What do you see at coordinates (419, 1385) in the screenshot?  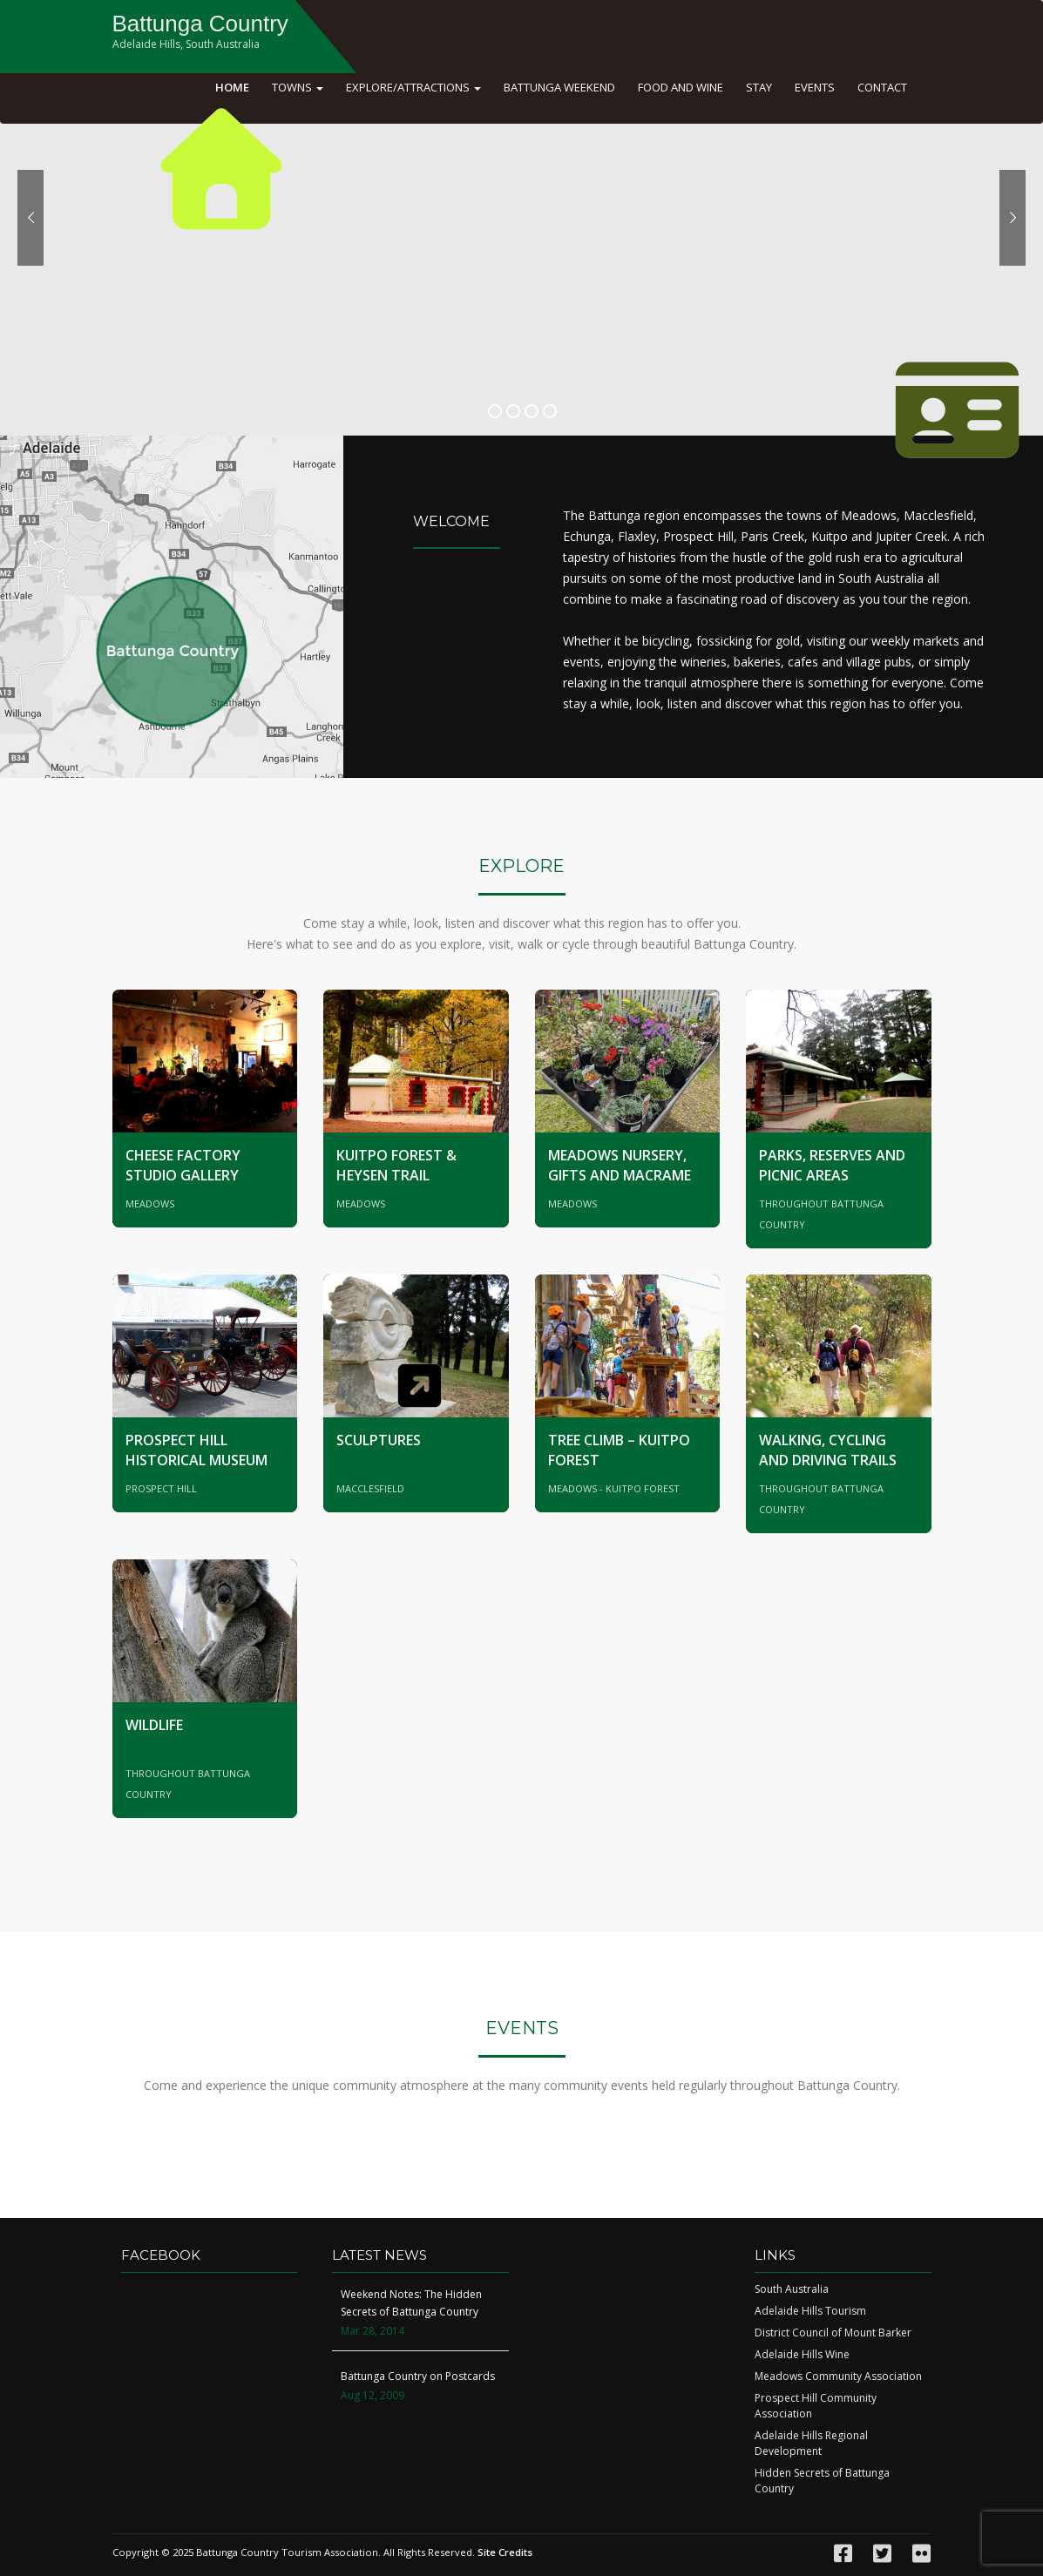 I see `open link in a new window or tab` at bounding box center [419, 1385].